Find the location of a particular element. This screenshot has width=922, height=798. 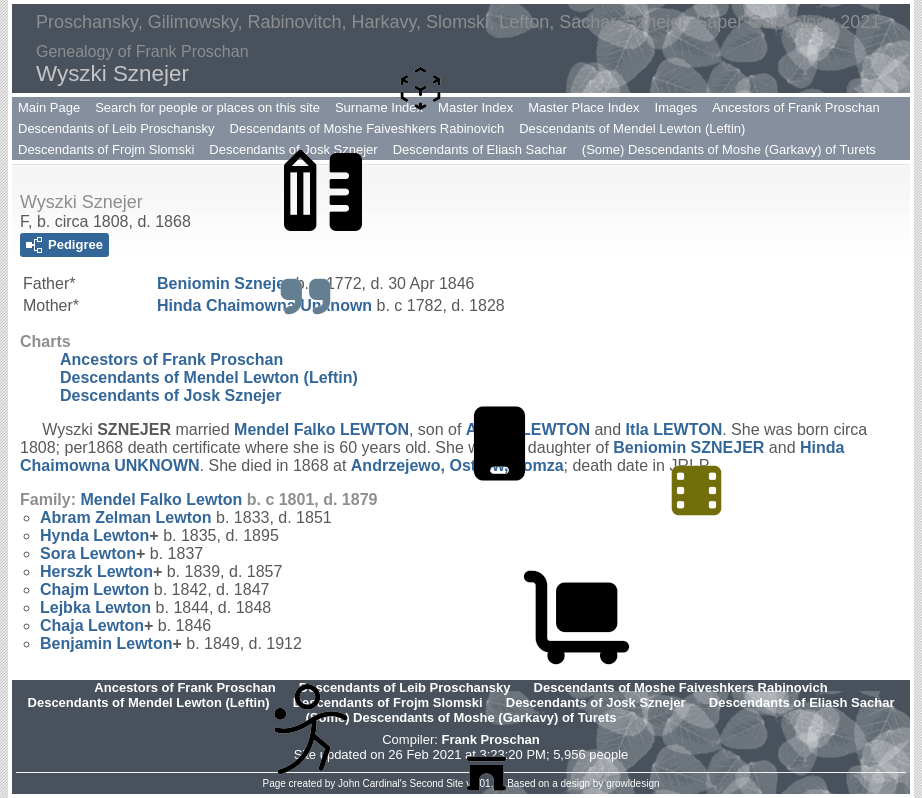

access design or editing tools is located at coordinates (323, 192).